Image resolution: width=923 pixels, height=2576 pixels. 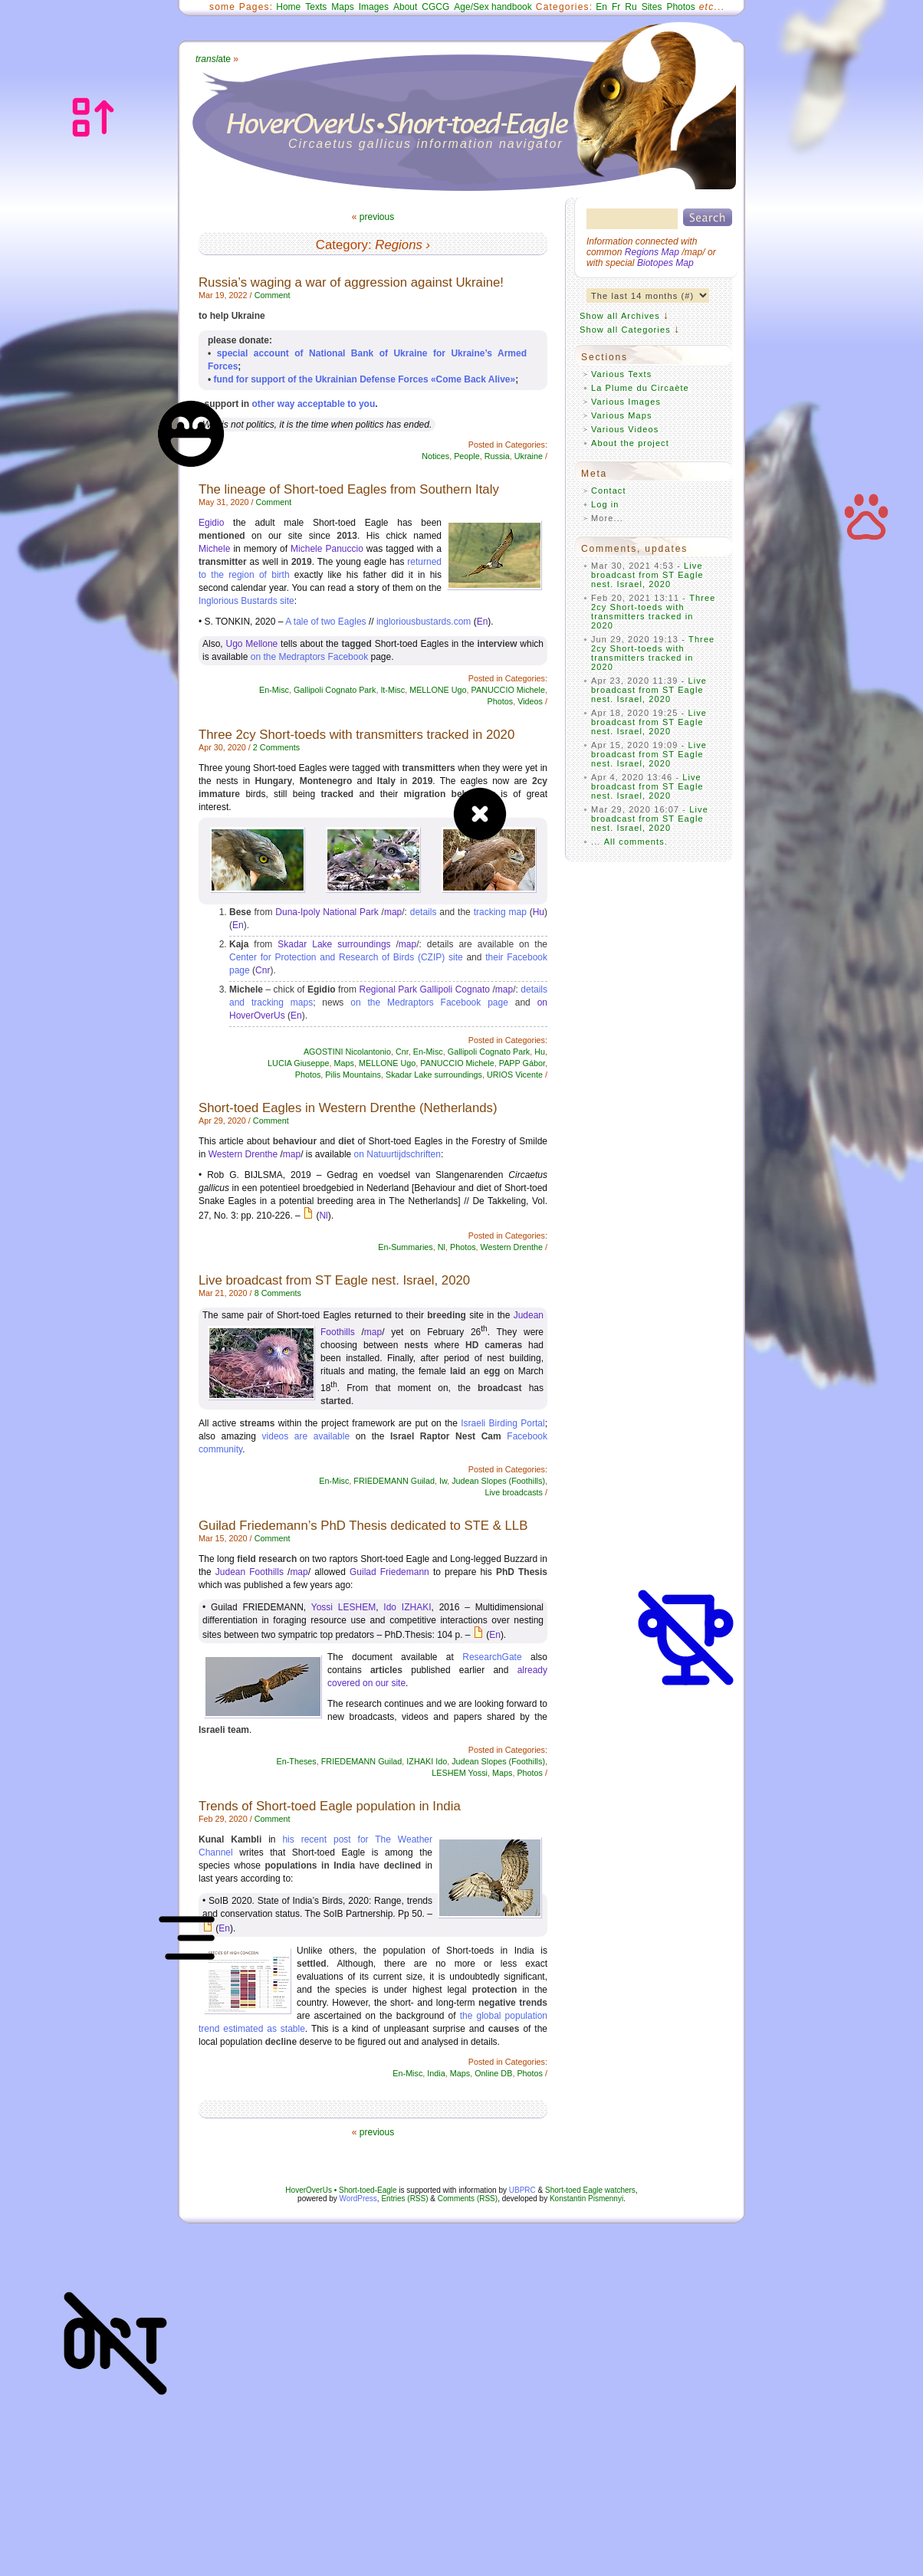 What do you see at coordinates (115, 2343) in the screenshot?
I see `http options method disabled or unavailable` at bounding box center [115, 2343].